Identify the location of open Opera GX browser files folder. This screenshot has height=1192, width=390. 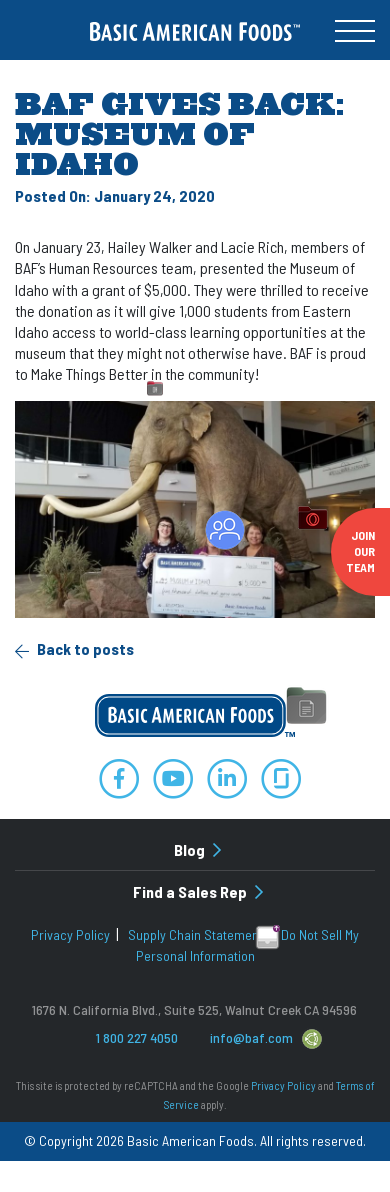
(312, 518).